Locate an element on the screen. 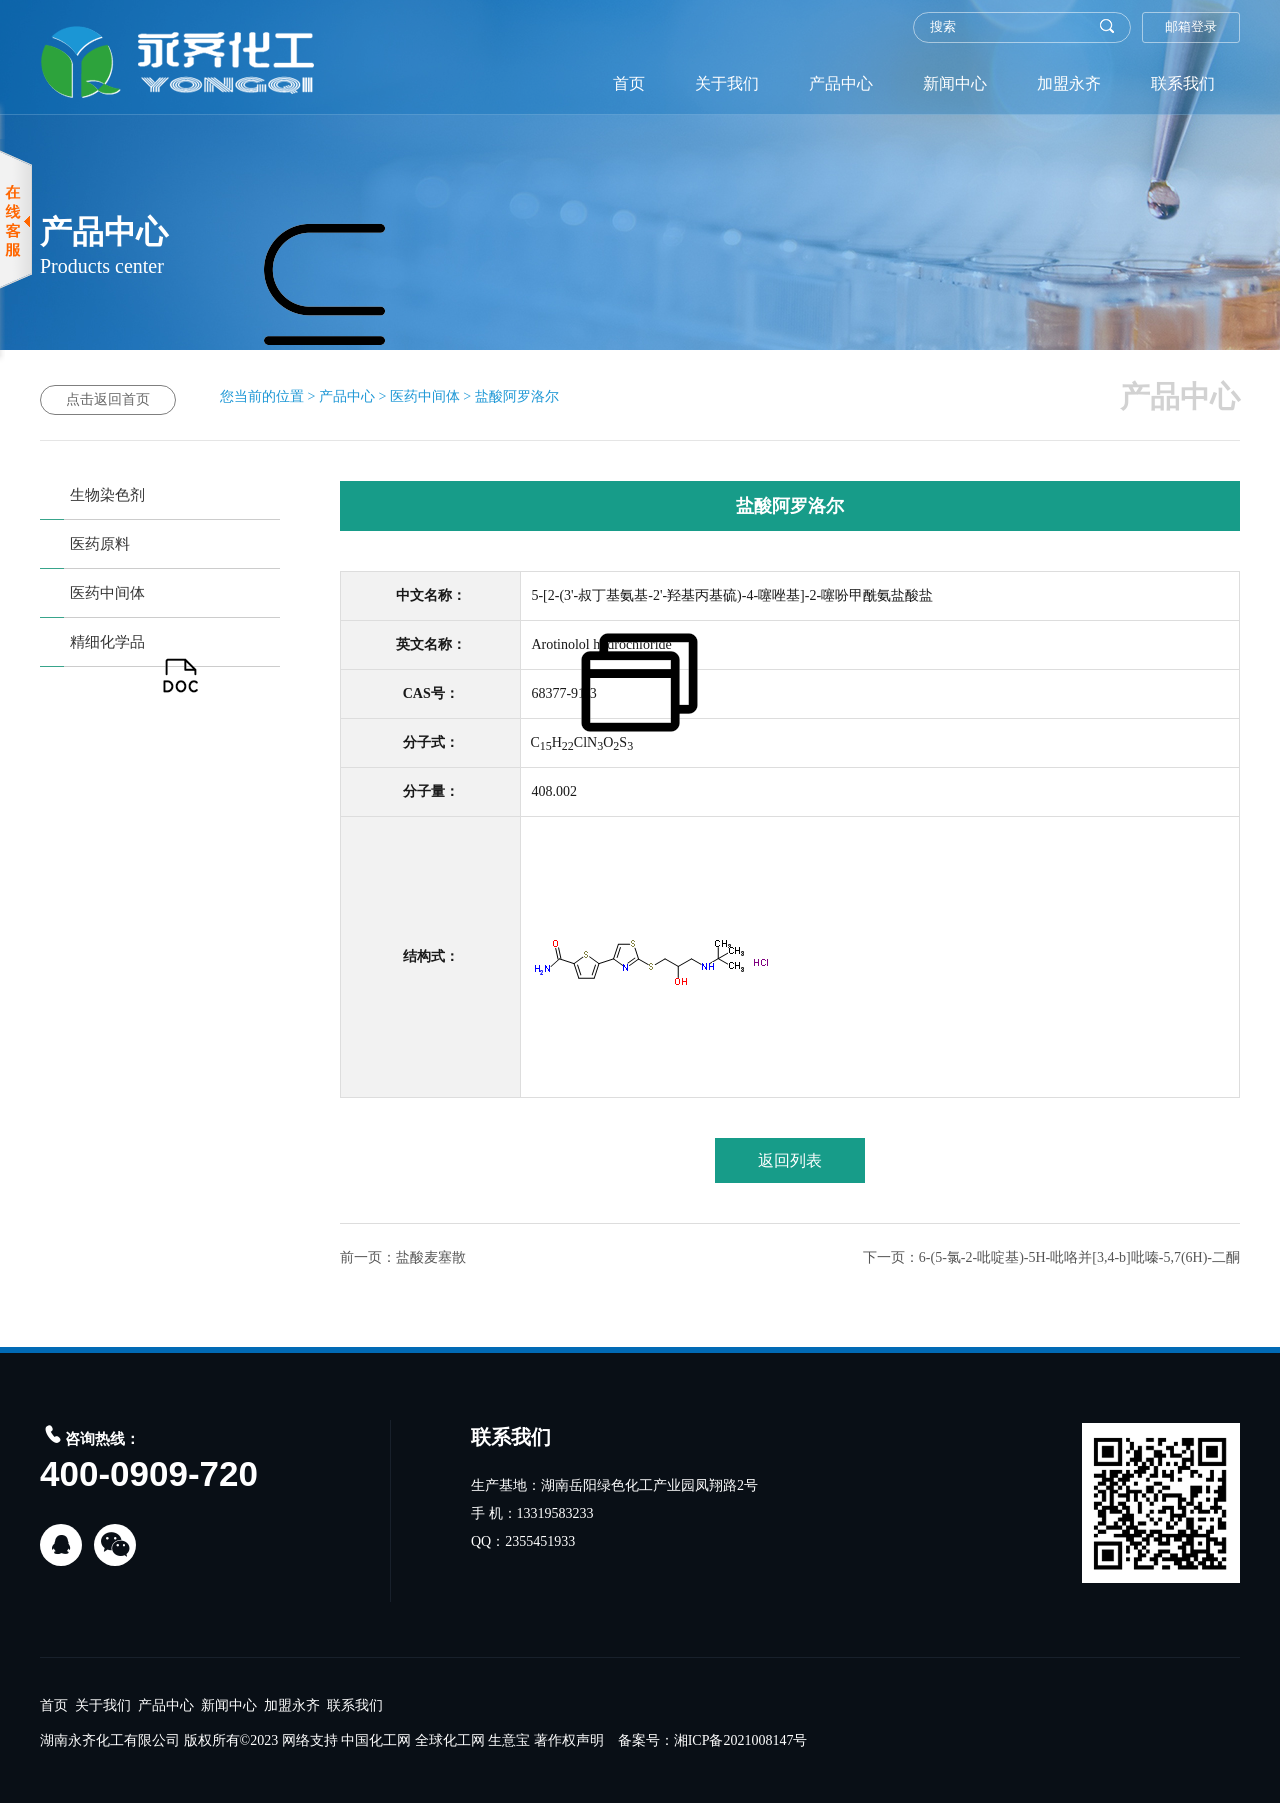 This screenshot has height=1803, width=1280. open multiple browser windows is located at coordinates (639, 682).